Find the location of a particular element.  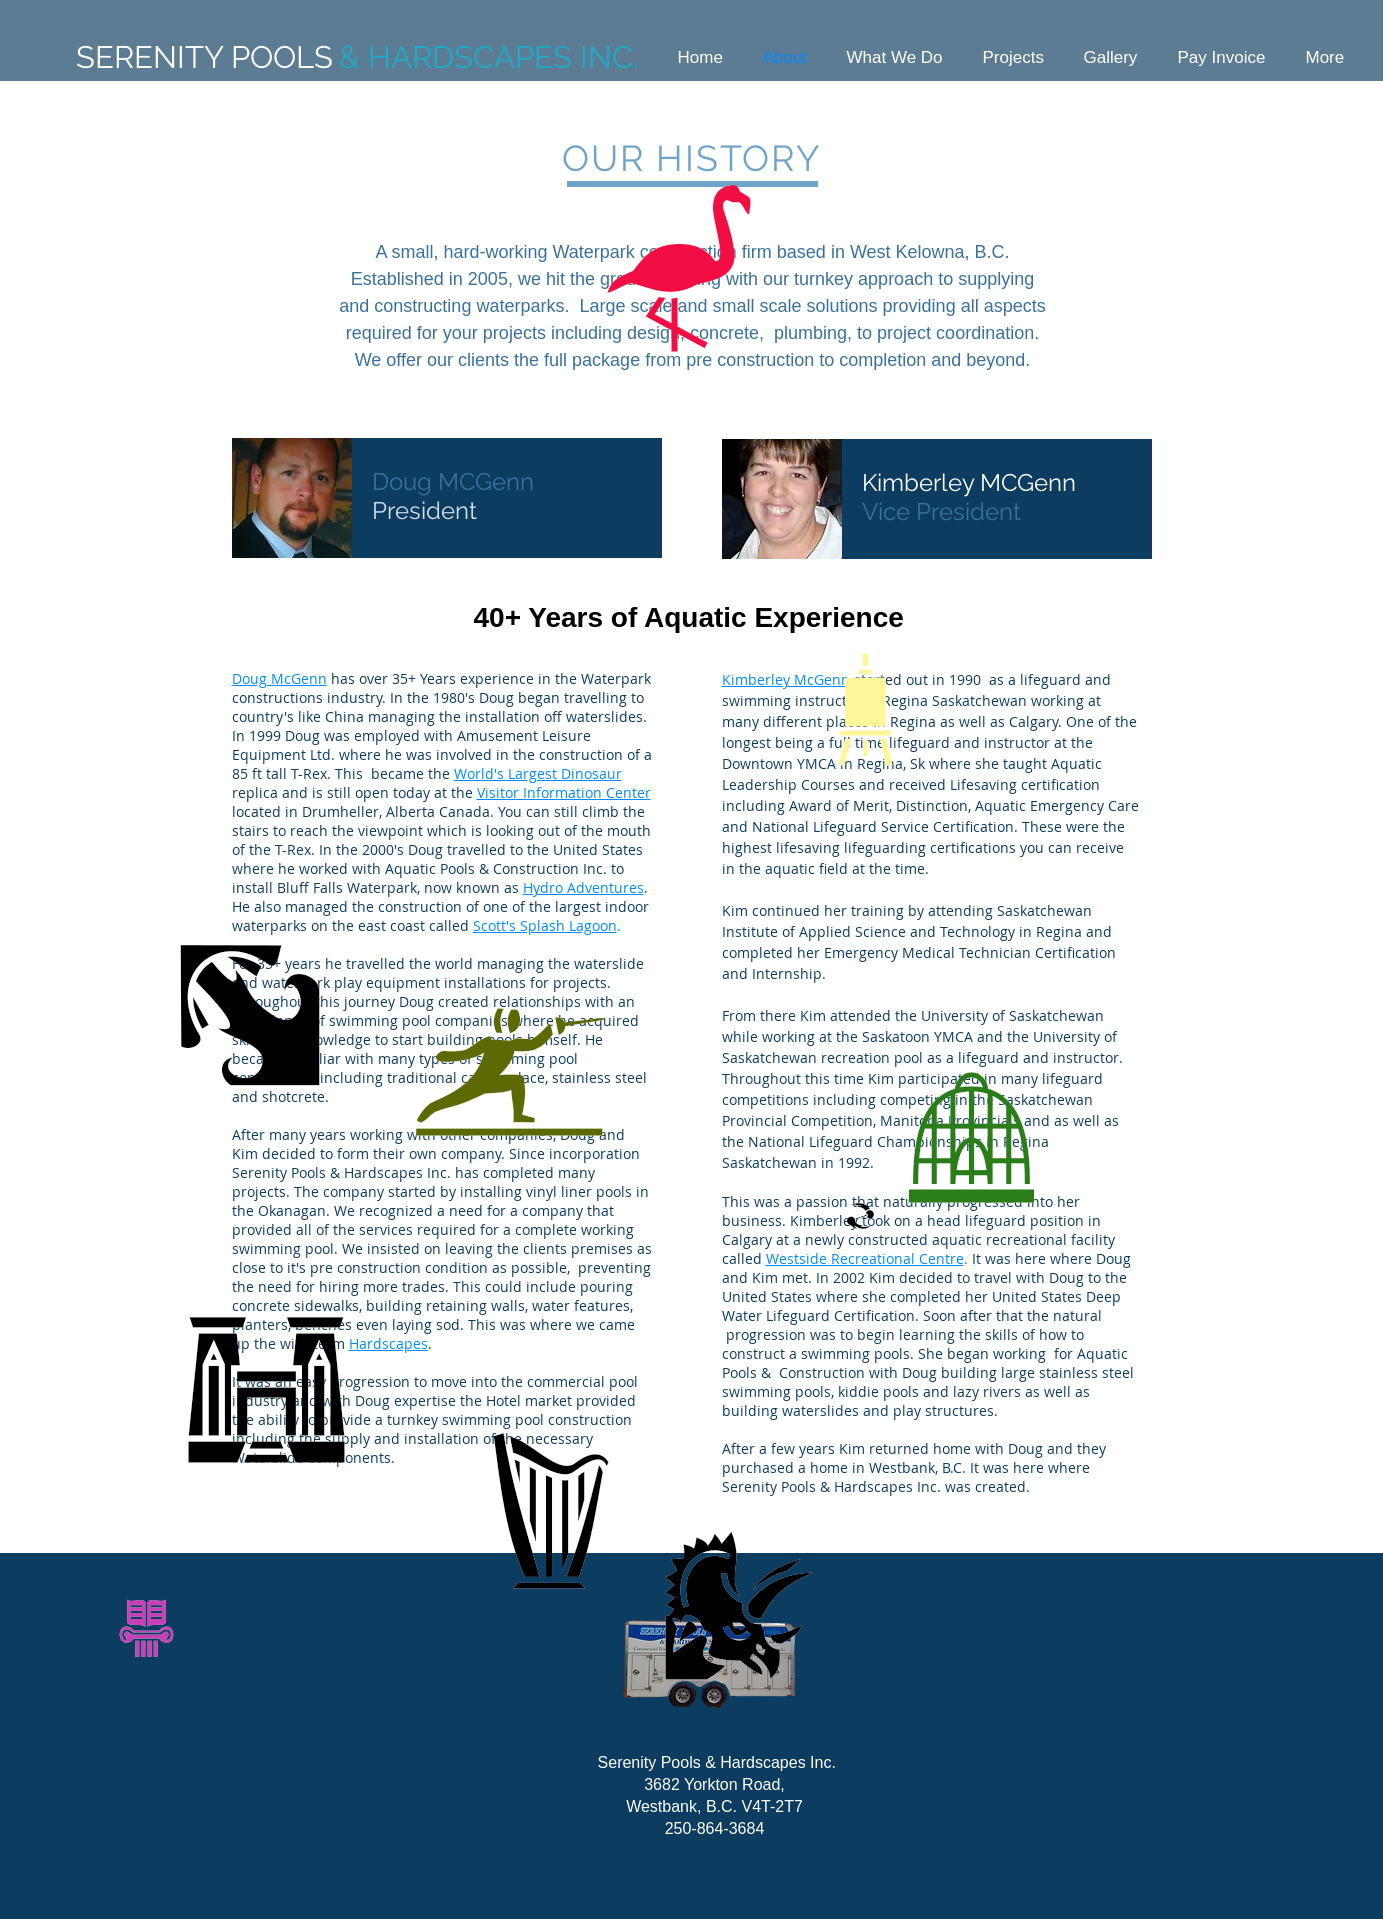

bird cage item or decoration in a game inventory is located at coordinates (971, 1137).